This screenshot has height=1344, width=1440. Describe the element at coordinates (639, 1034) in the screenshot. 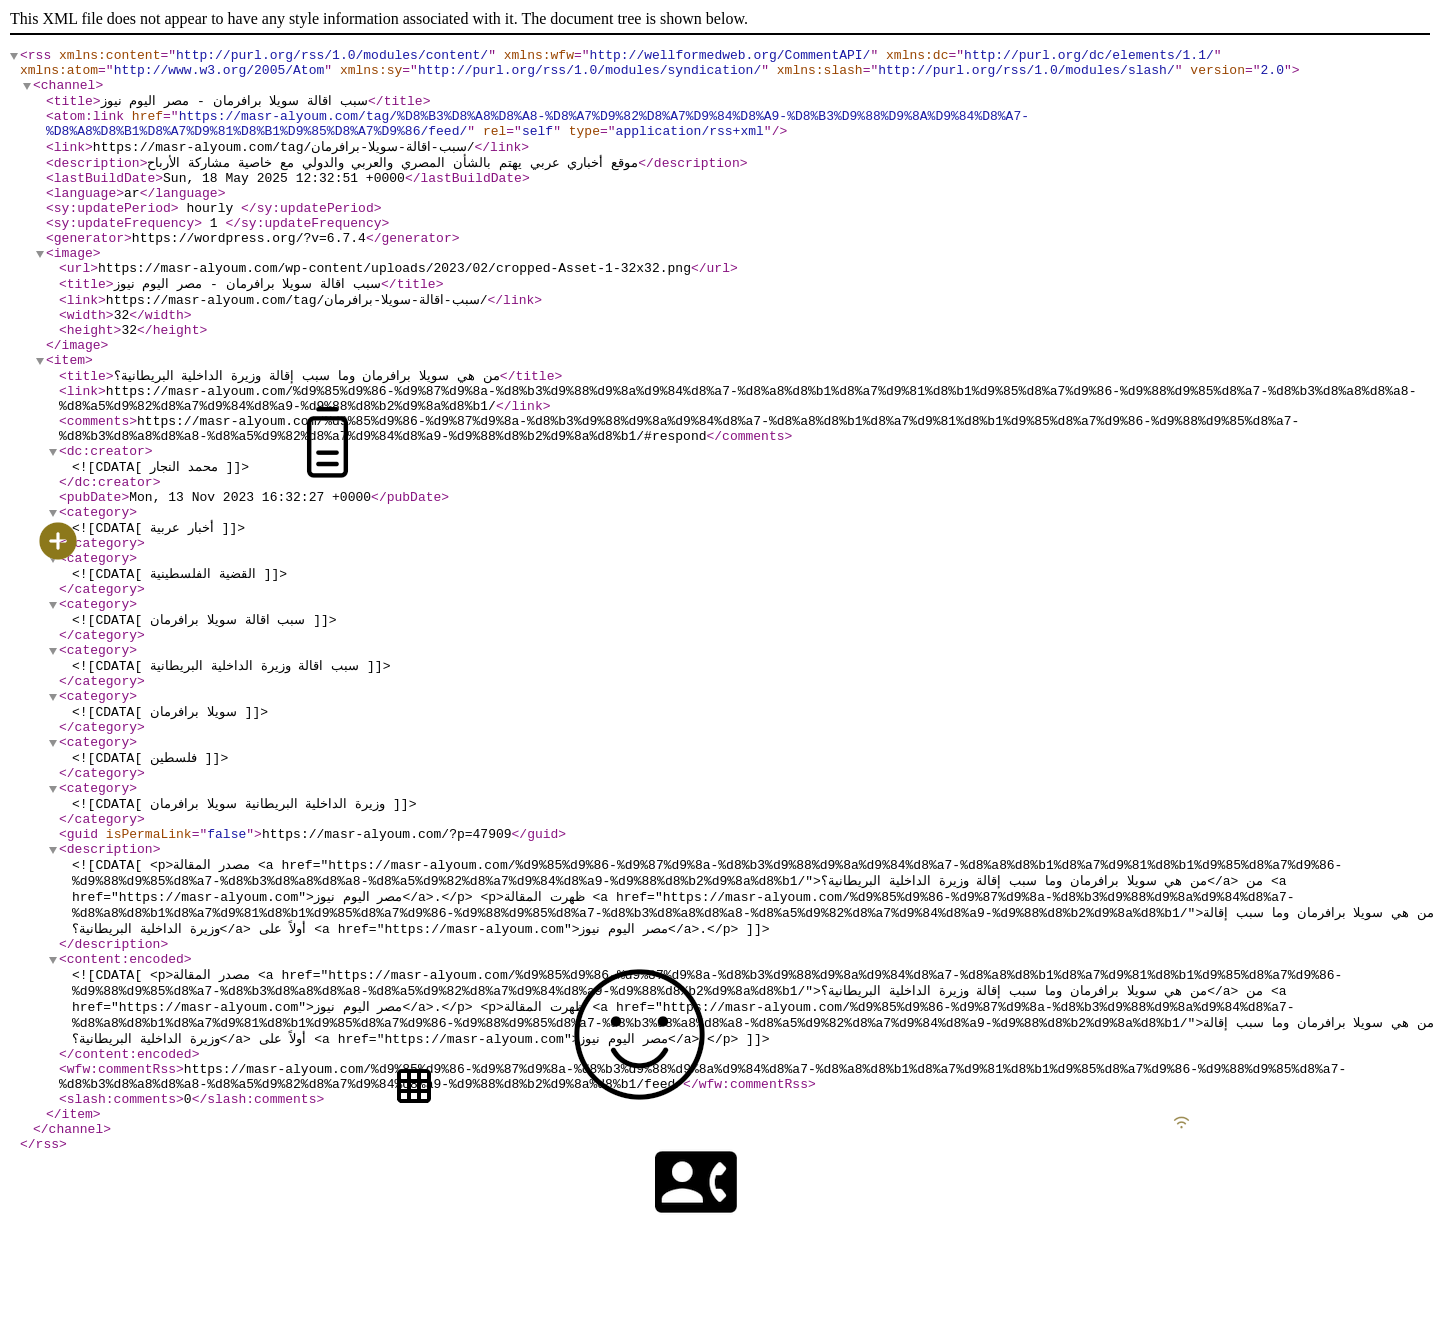

I see `add an emoji or reaction` at that location.